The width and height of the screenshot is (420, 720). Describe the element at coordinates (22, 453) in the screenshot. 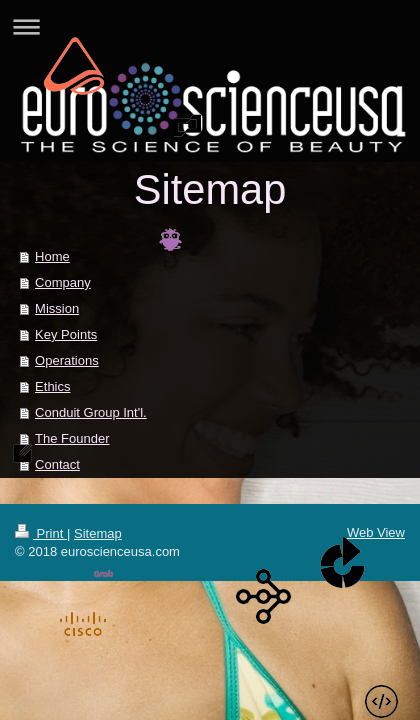

I see `edit or compose a new document` at that location.